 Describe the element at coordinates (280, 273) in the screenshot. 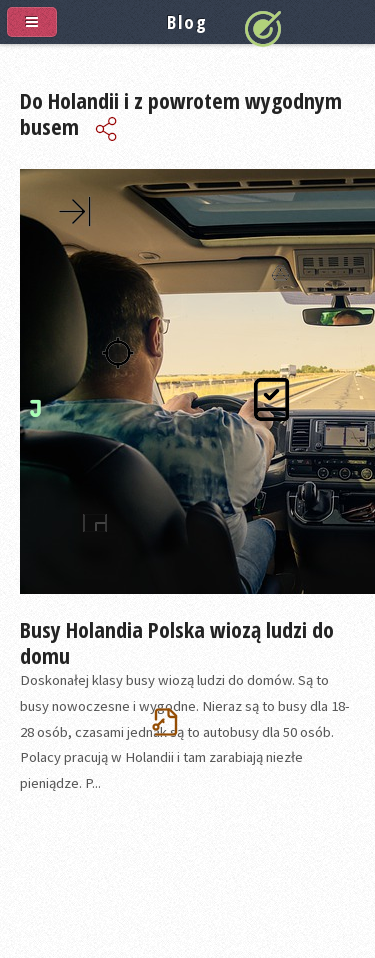

I see `access google drive files and storage` at that location.